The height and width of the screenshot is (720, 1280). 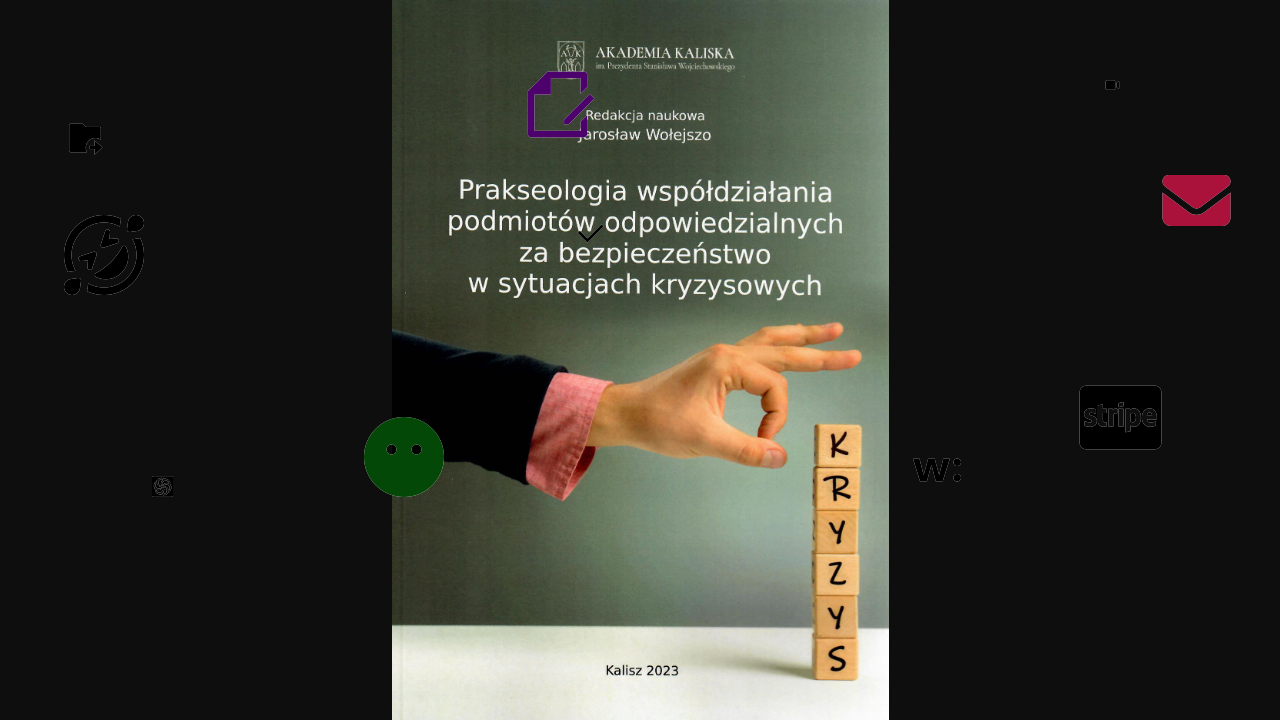 I want to click on confirms a completed action or task, so click(x=590, y=233).